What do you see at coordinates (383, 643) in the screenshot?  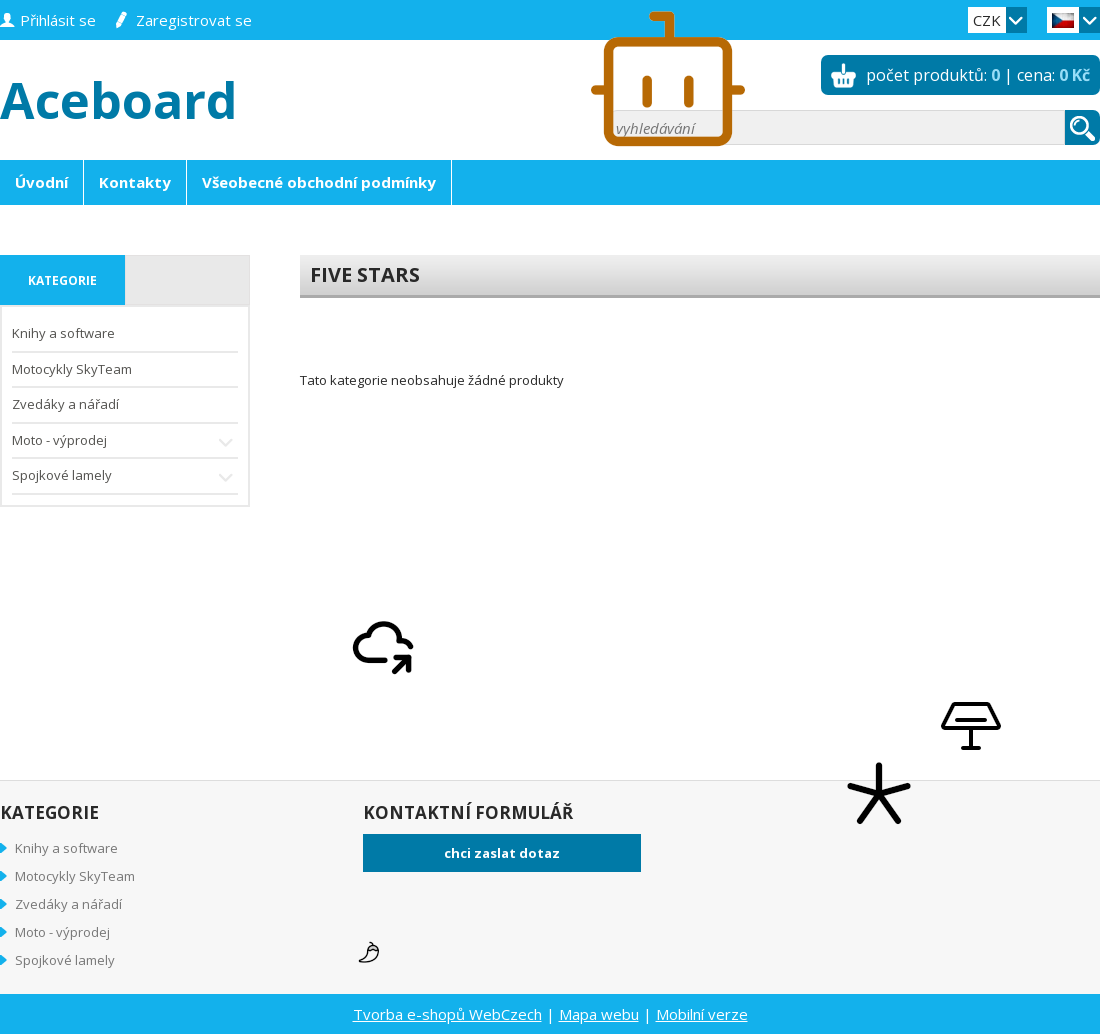 I see `share a file to the cloud` at bounding box center [383, 643].